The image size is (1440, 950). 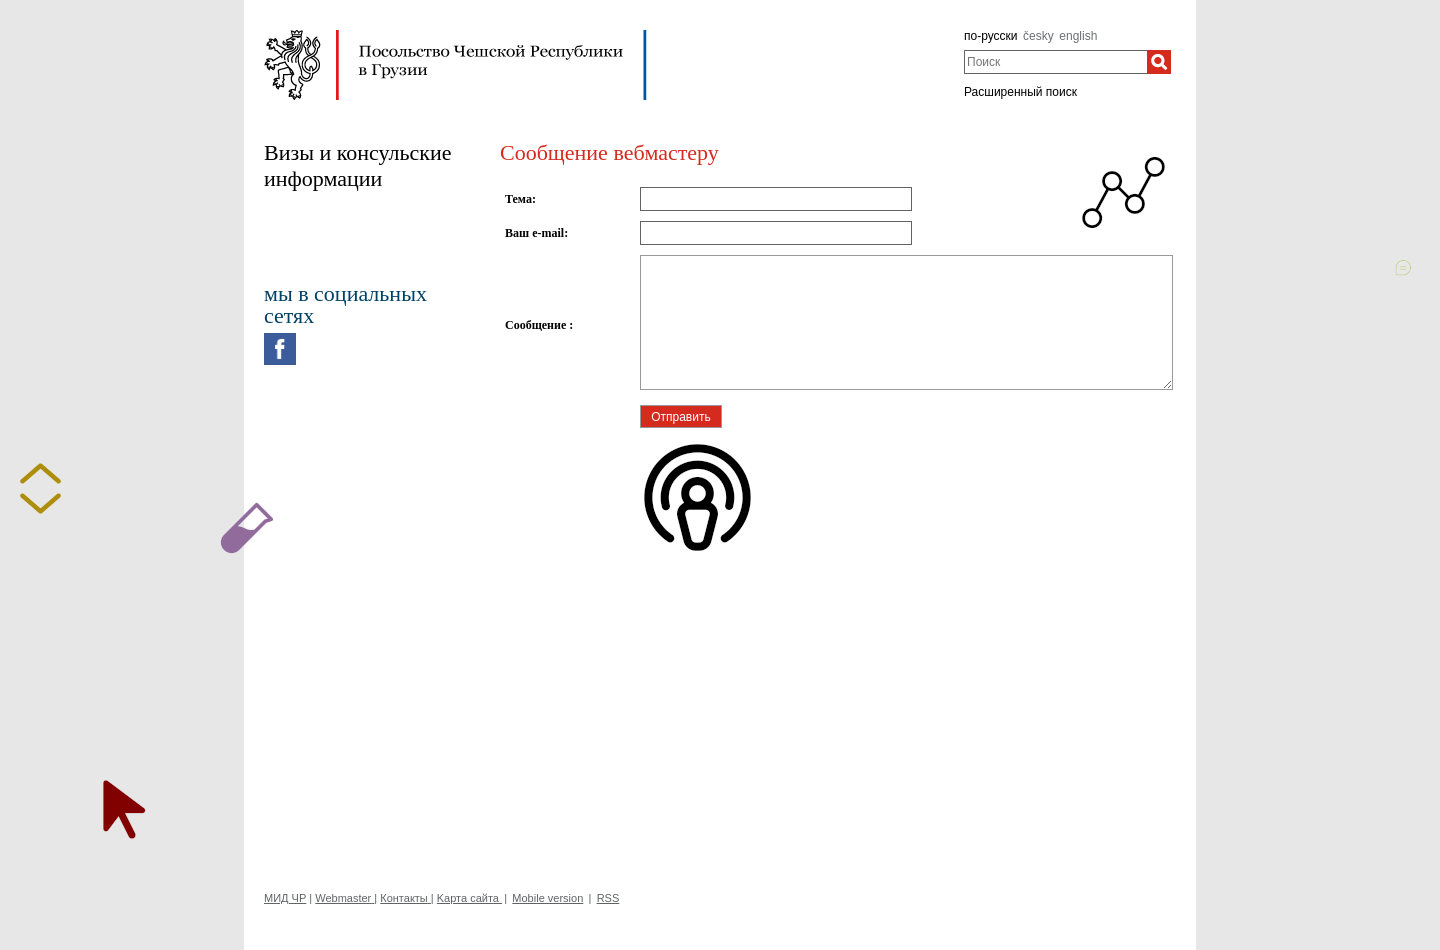 What do you see at coordinates (40, 488) in the screenshot?
I see `expand or collapse a dropdown menu` at bounding box center [40, 488].